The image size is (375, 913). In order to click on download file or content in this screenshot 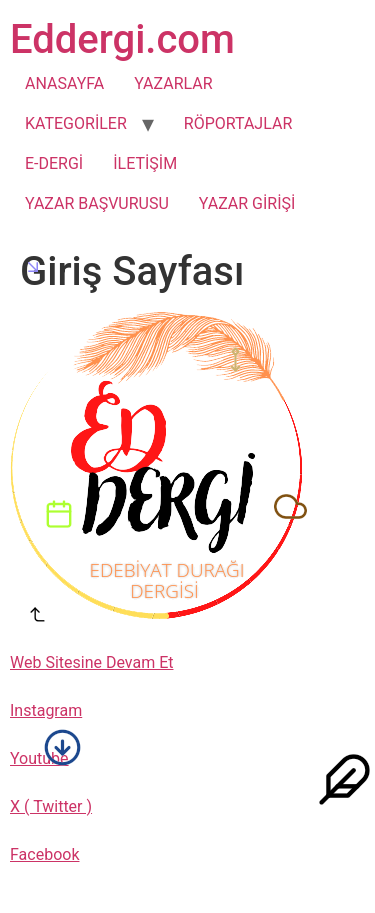, I will do `click(62, 747)`.